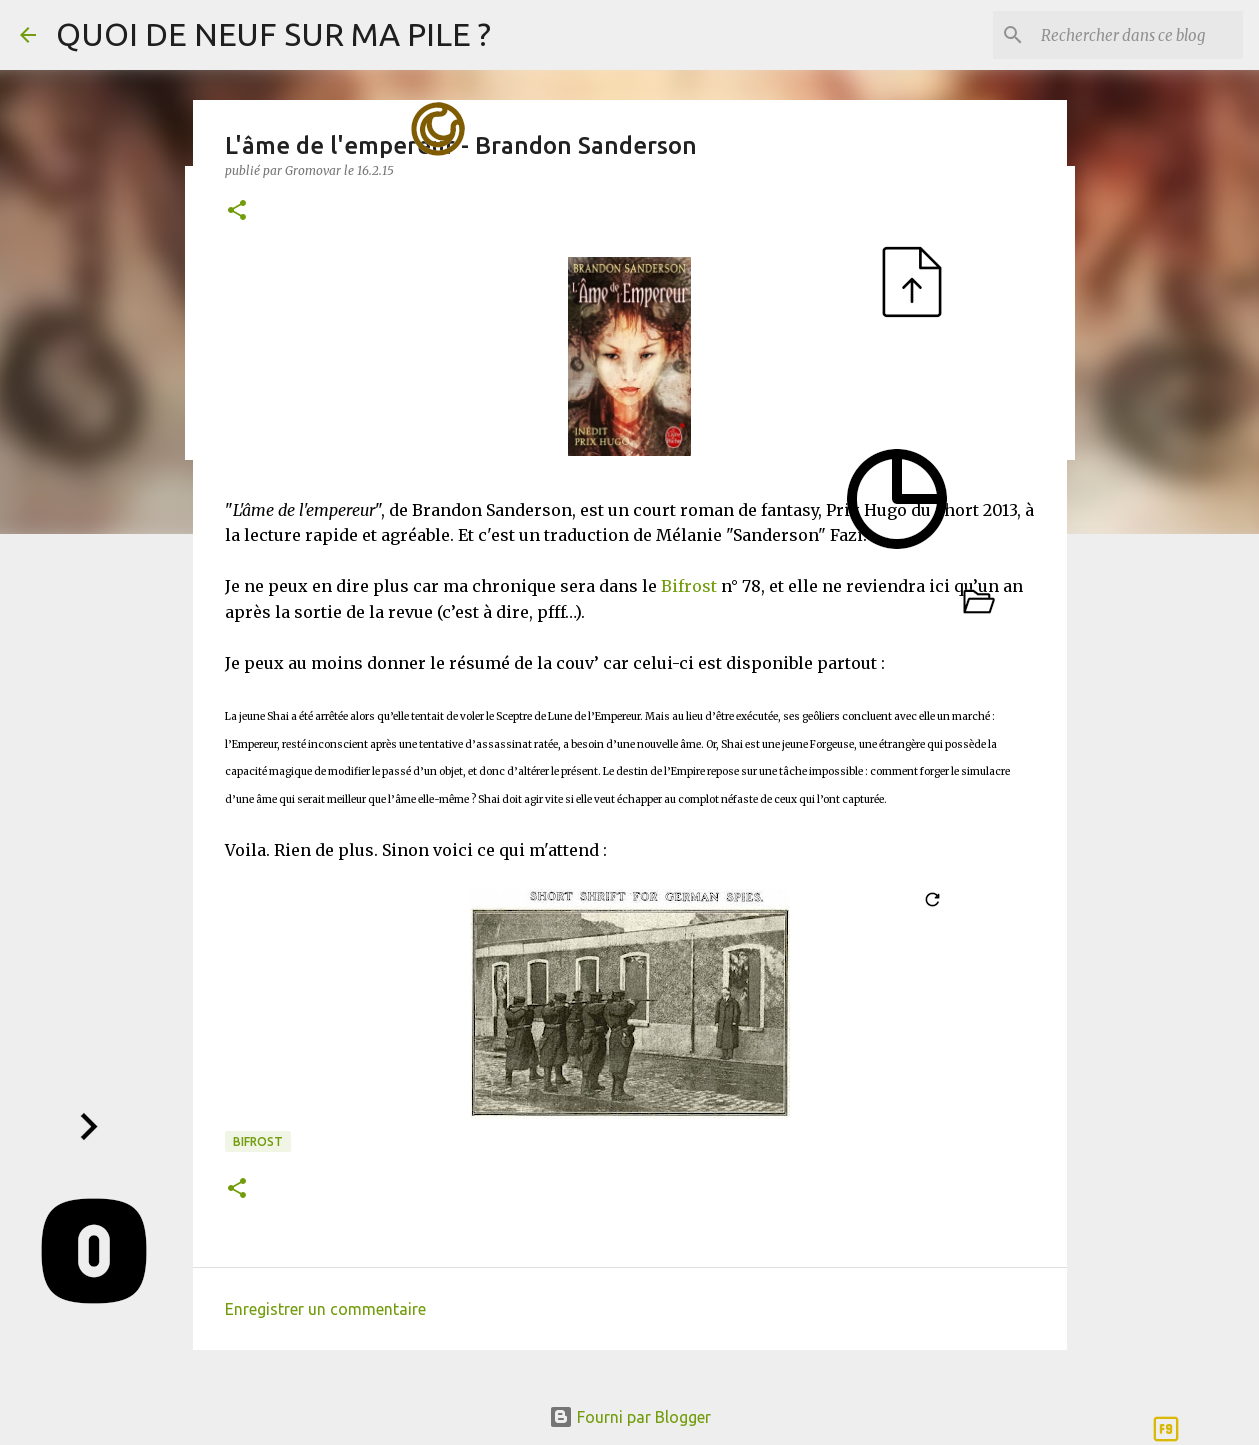  Describe the element at coordinates (88, 1126) in the screenshot. I see `navigate to the next item or page` at that location.